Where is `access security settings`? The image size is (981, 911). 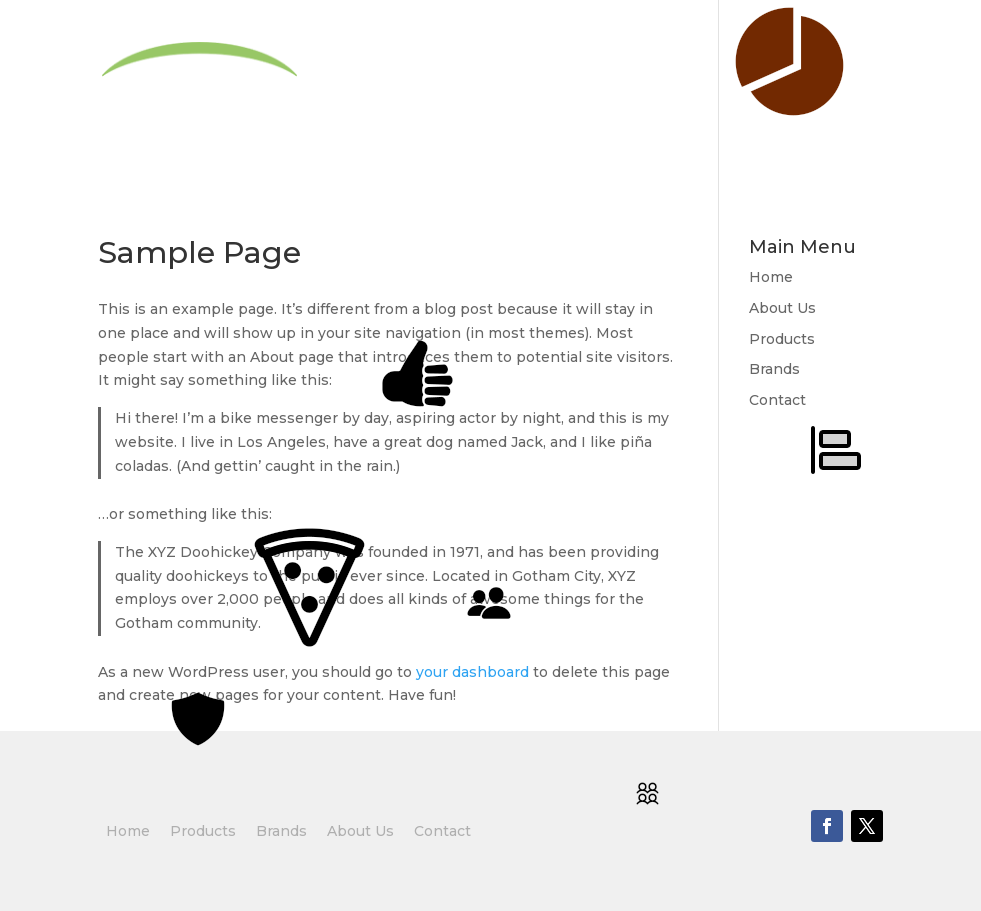
access security settings is located at coordinates (198, 719).